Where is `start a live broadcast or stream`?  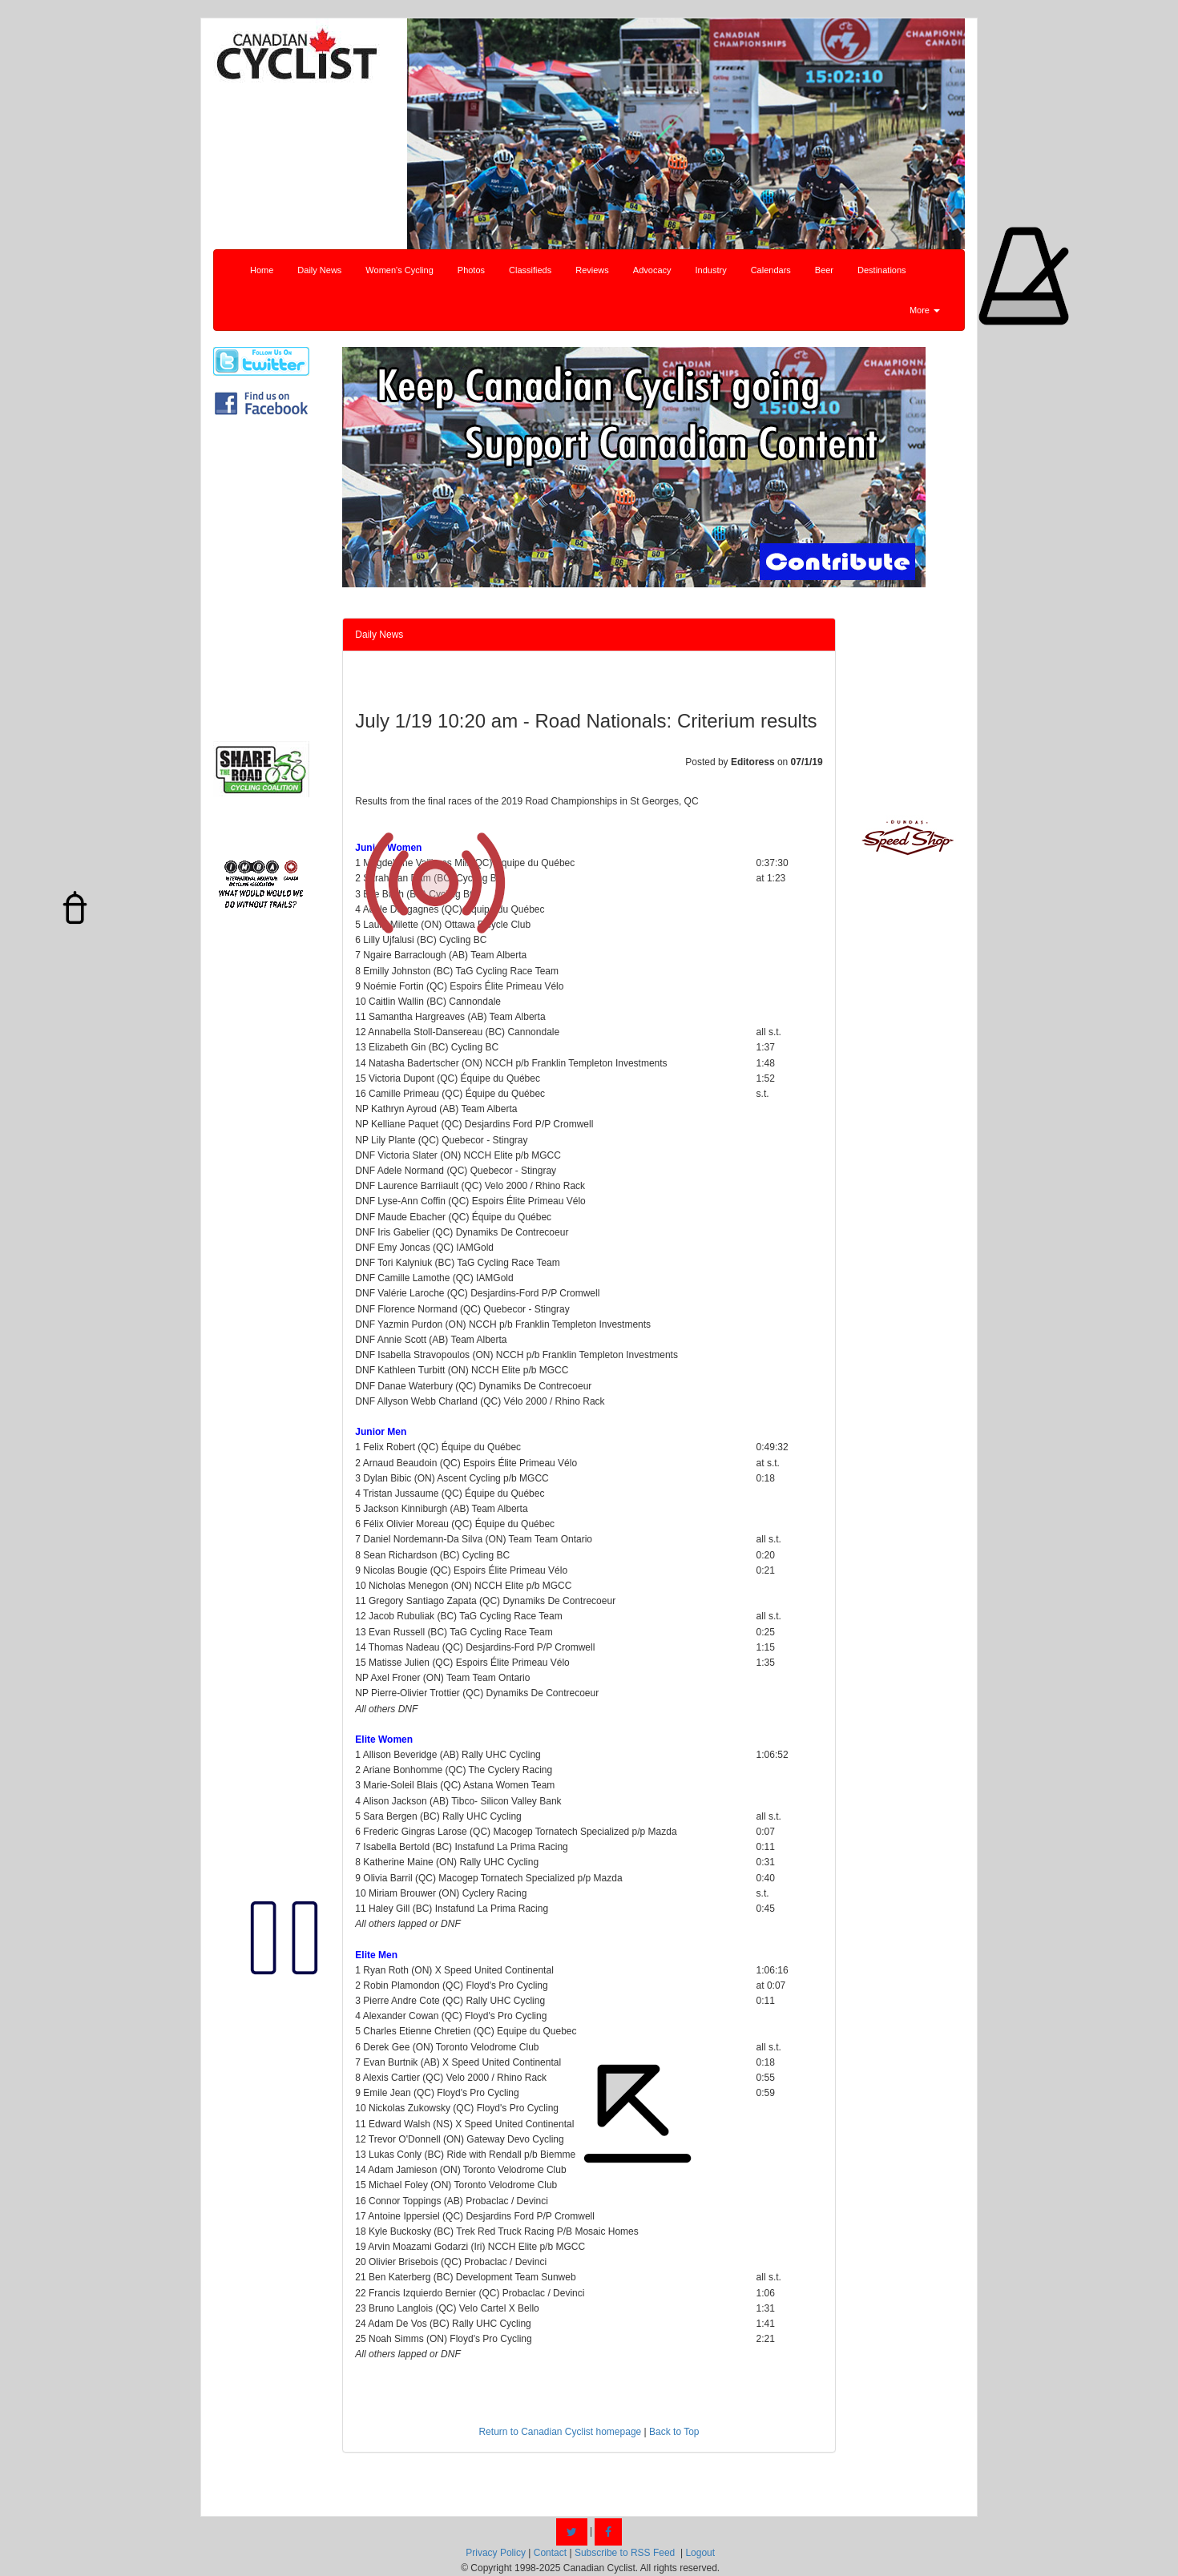
start a live broadcast or stream is located at coordinates (435, 883).